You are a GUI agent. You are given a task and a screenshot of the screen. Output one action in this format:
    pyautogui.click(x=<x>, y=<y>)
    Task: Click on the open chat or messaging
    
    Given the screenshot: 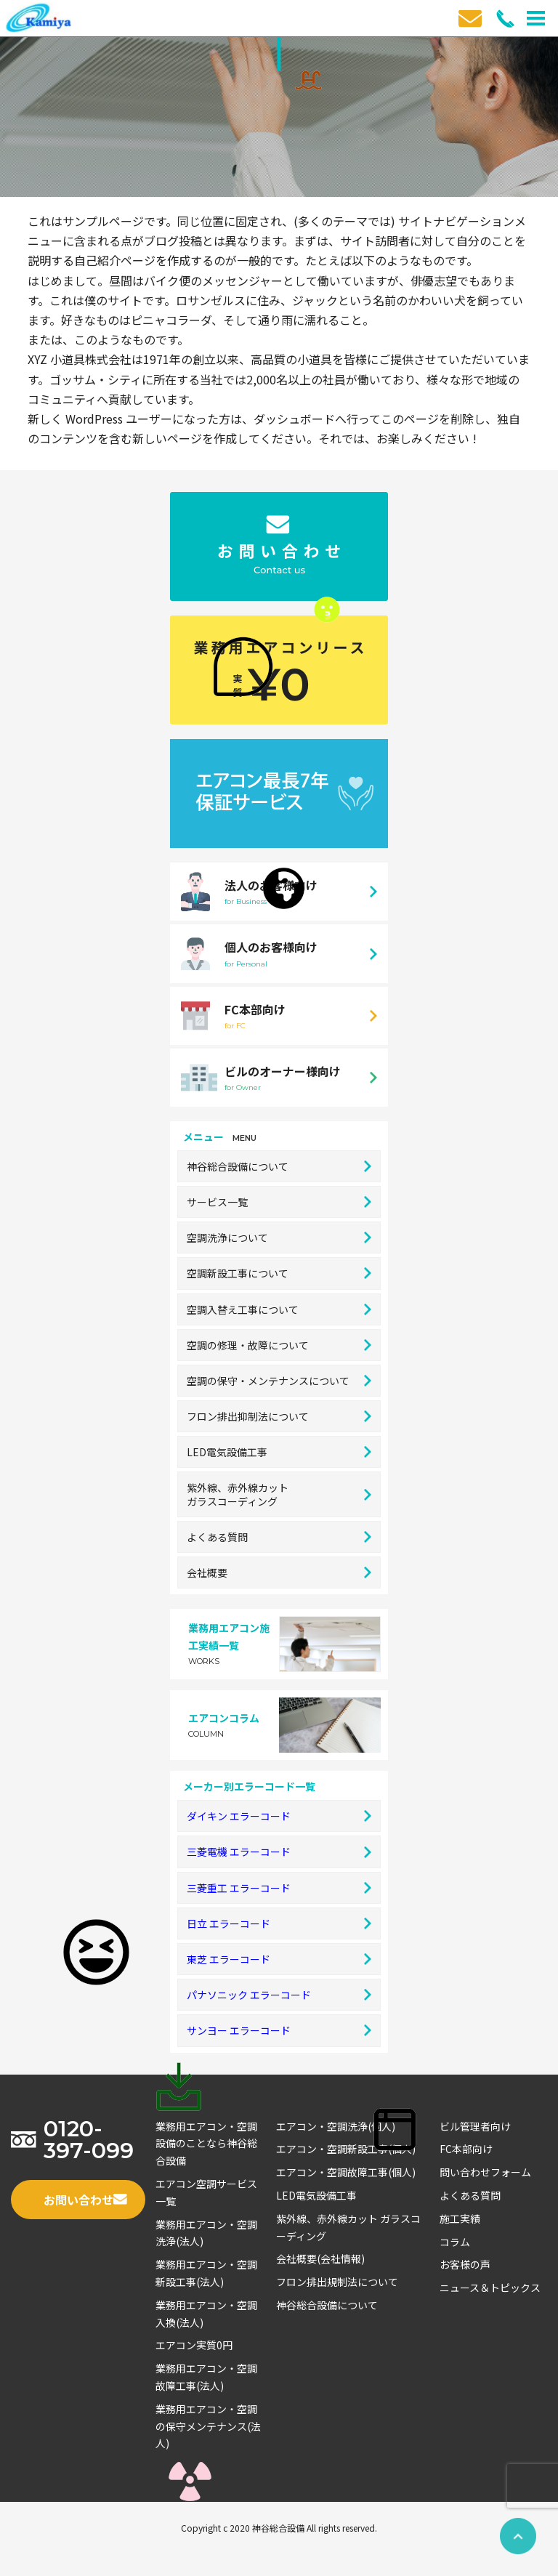 What is the action you would take?
    pyautogui.click(x=242, y=668)
    